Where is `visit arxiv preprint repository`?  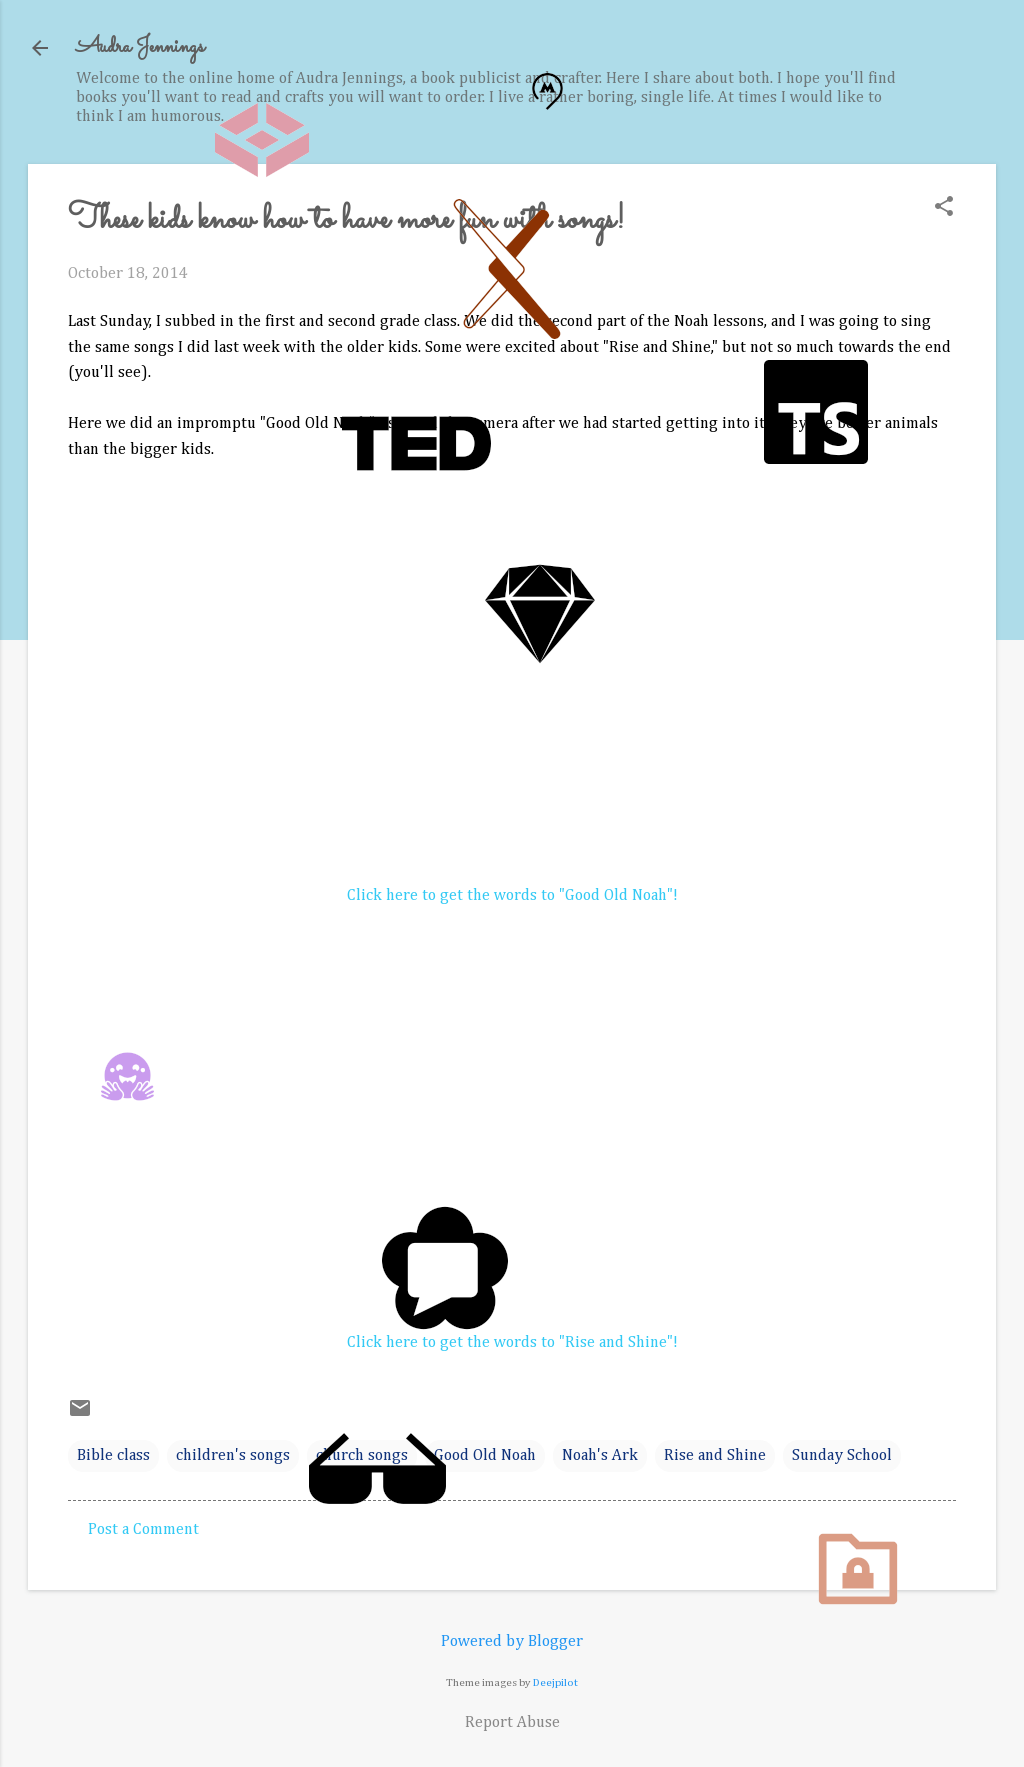 visit arxiv preprint repository is located at coordinates (507, 269).